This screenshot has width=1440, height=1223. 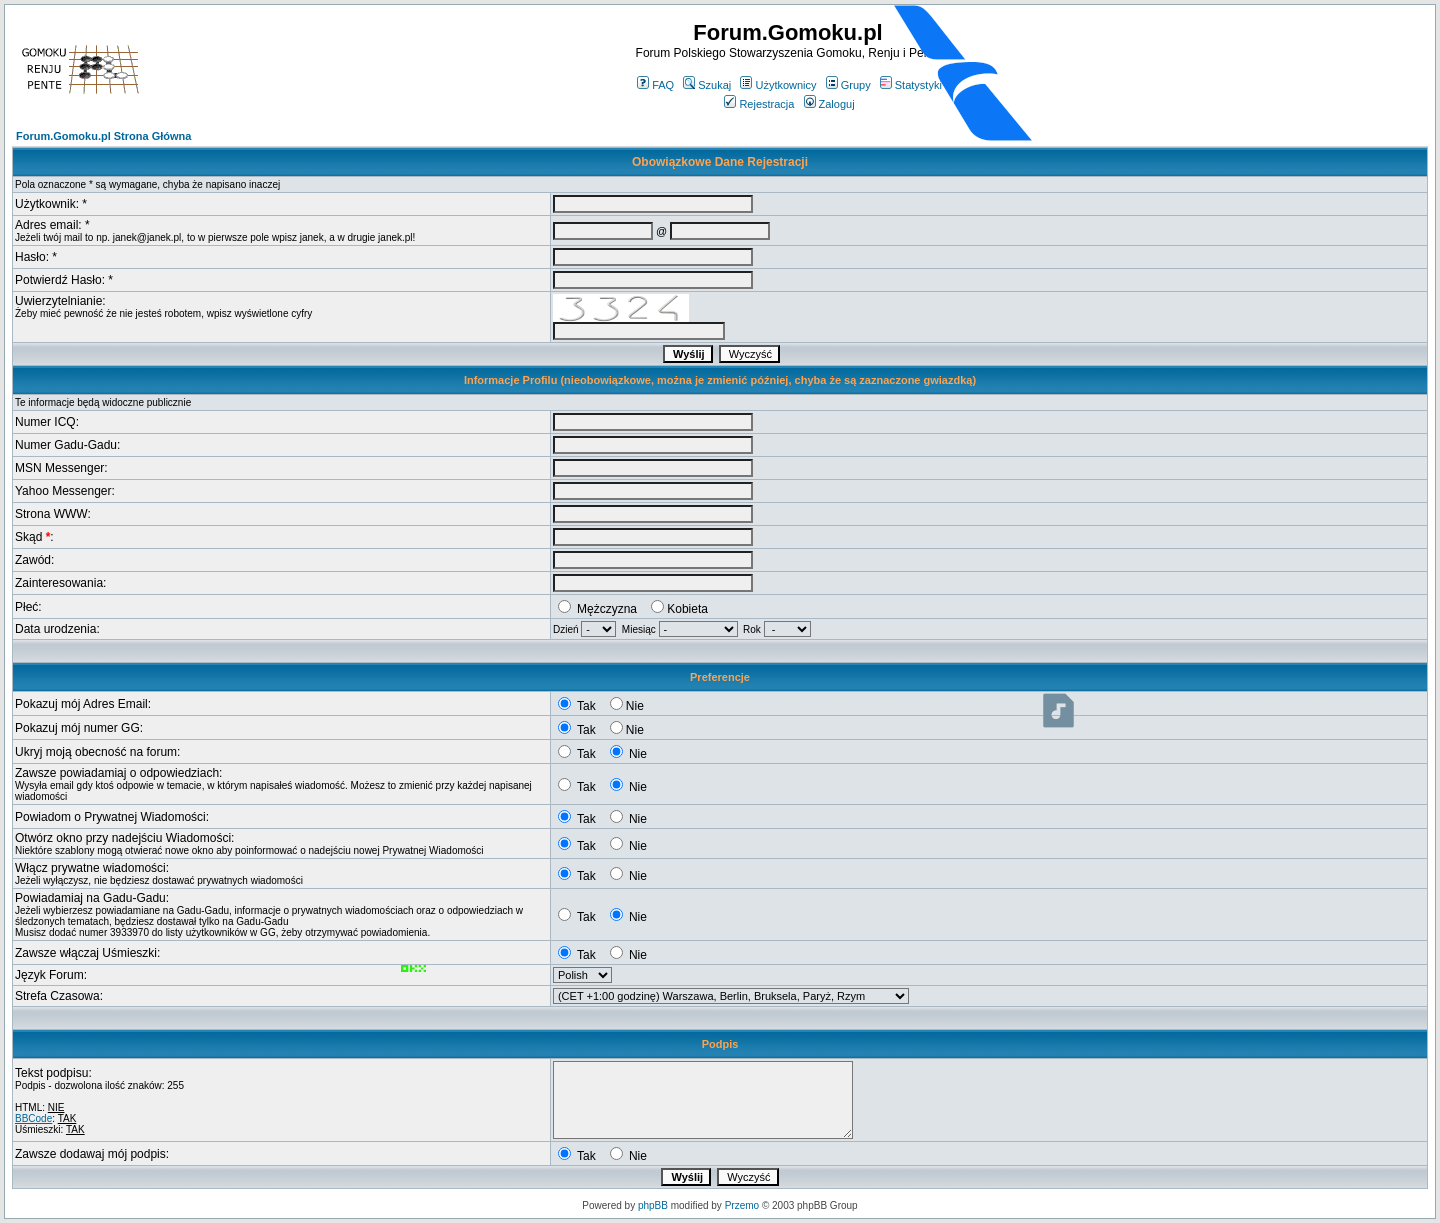 I want to click on open the American Airlines app, so click(x=963, y=73).